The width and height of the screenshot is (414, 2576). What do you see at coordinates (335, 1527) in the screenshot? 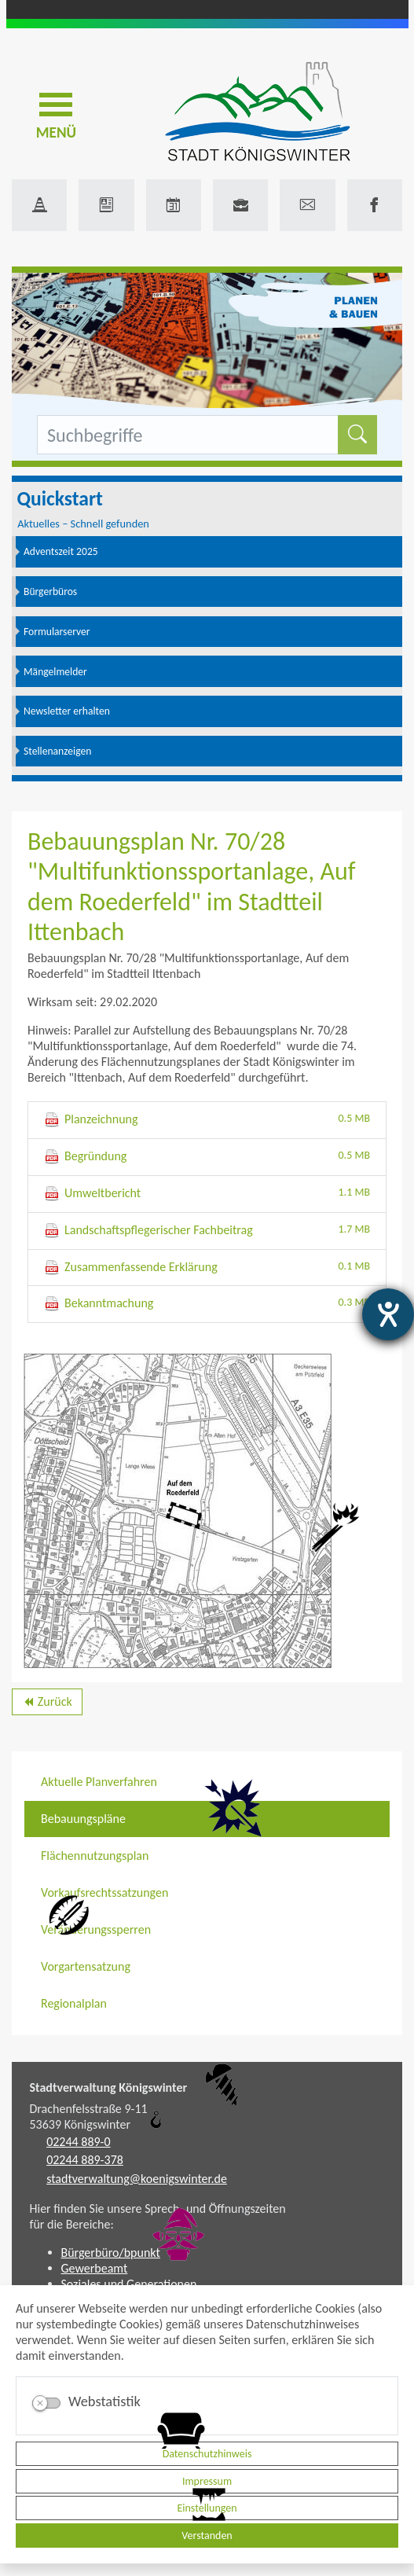
I see `indicates a torch or light source item in inventory` at bounding box center [335, 1527].